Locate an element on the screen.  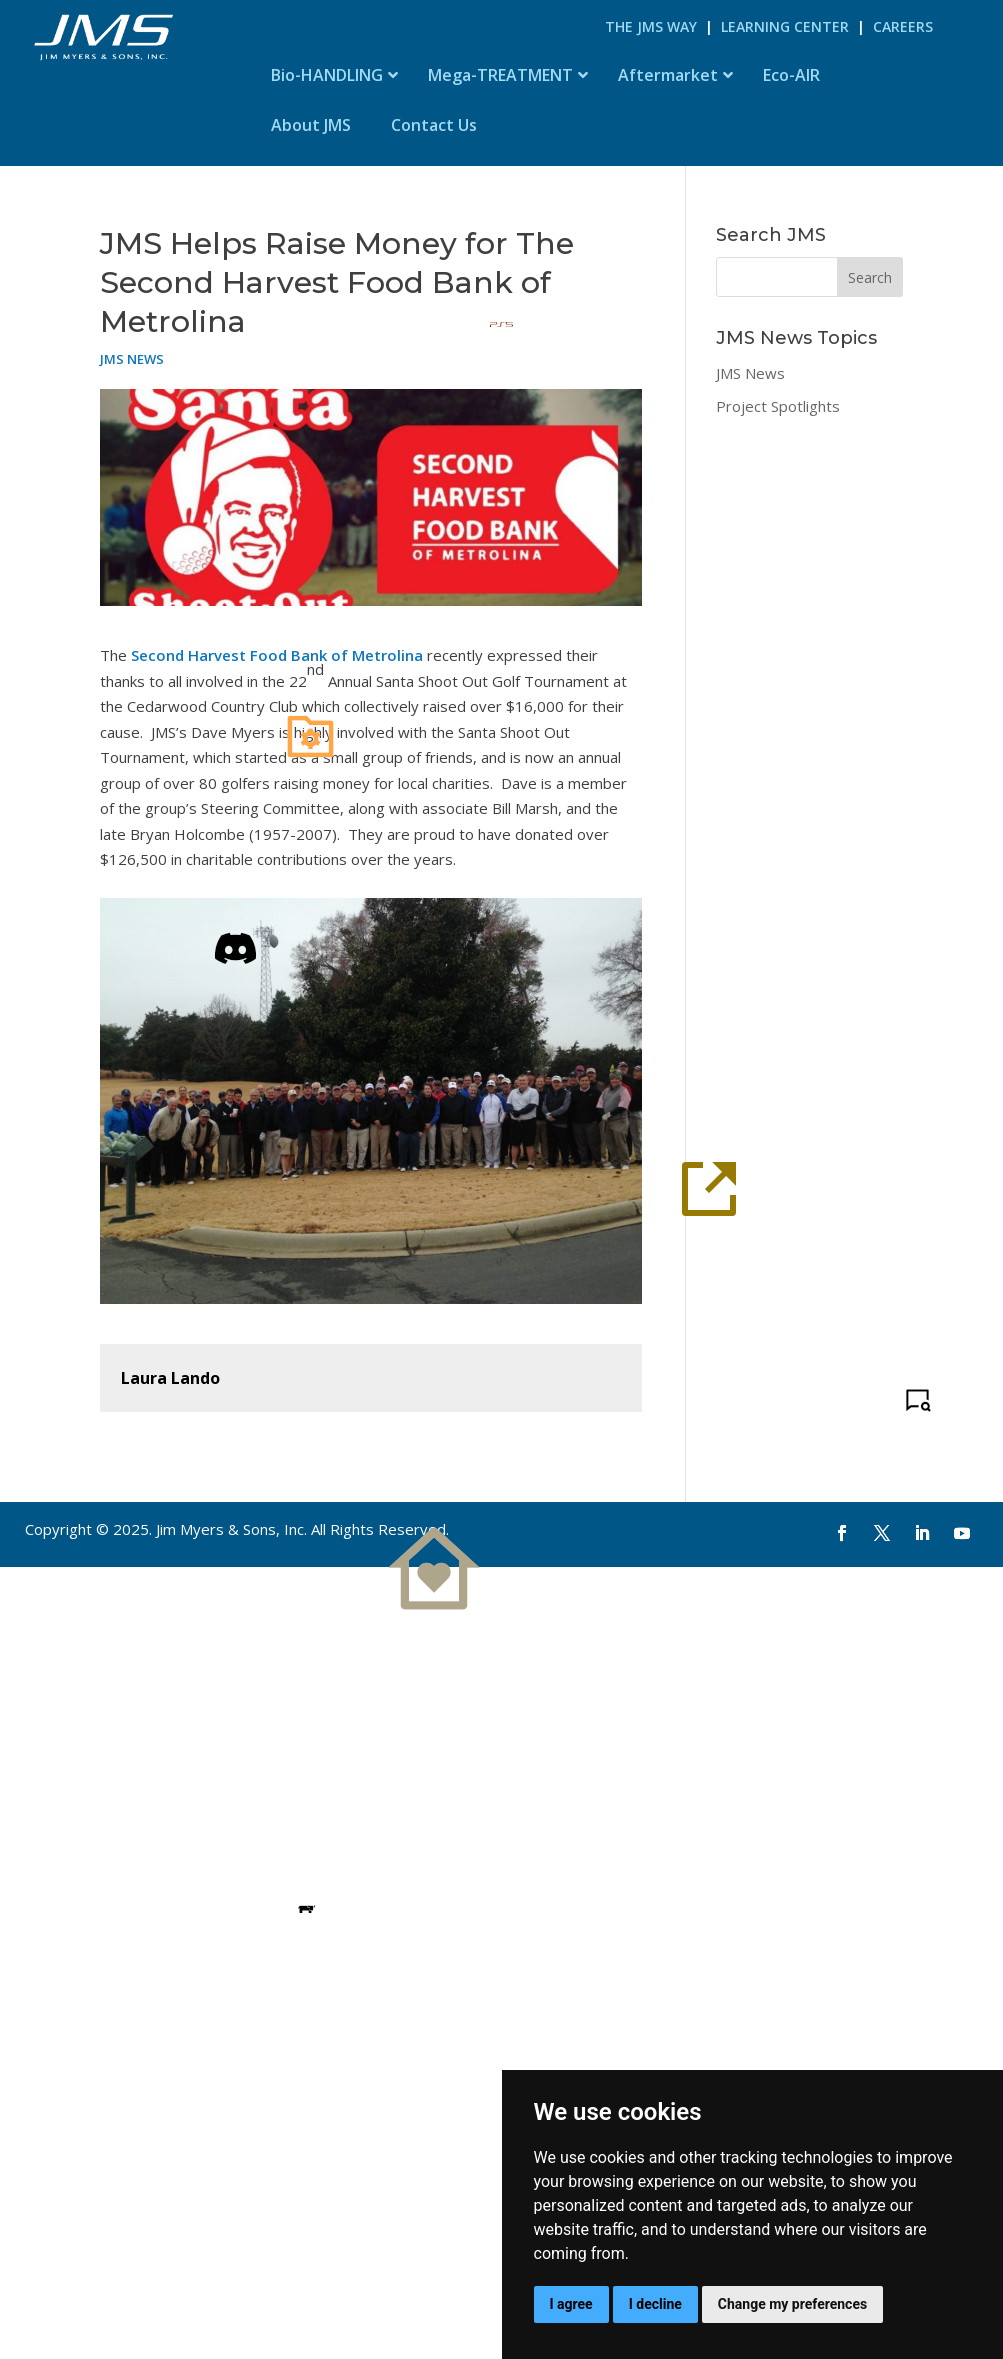
open Rancher container management platform is located at coordinates (307, 1909).